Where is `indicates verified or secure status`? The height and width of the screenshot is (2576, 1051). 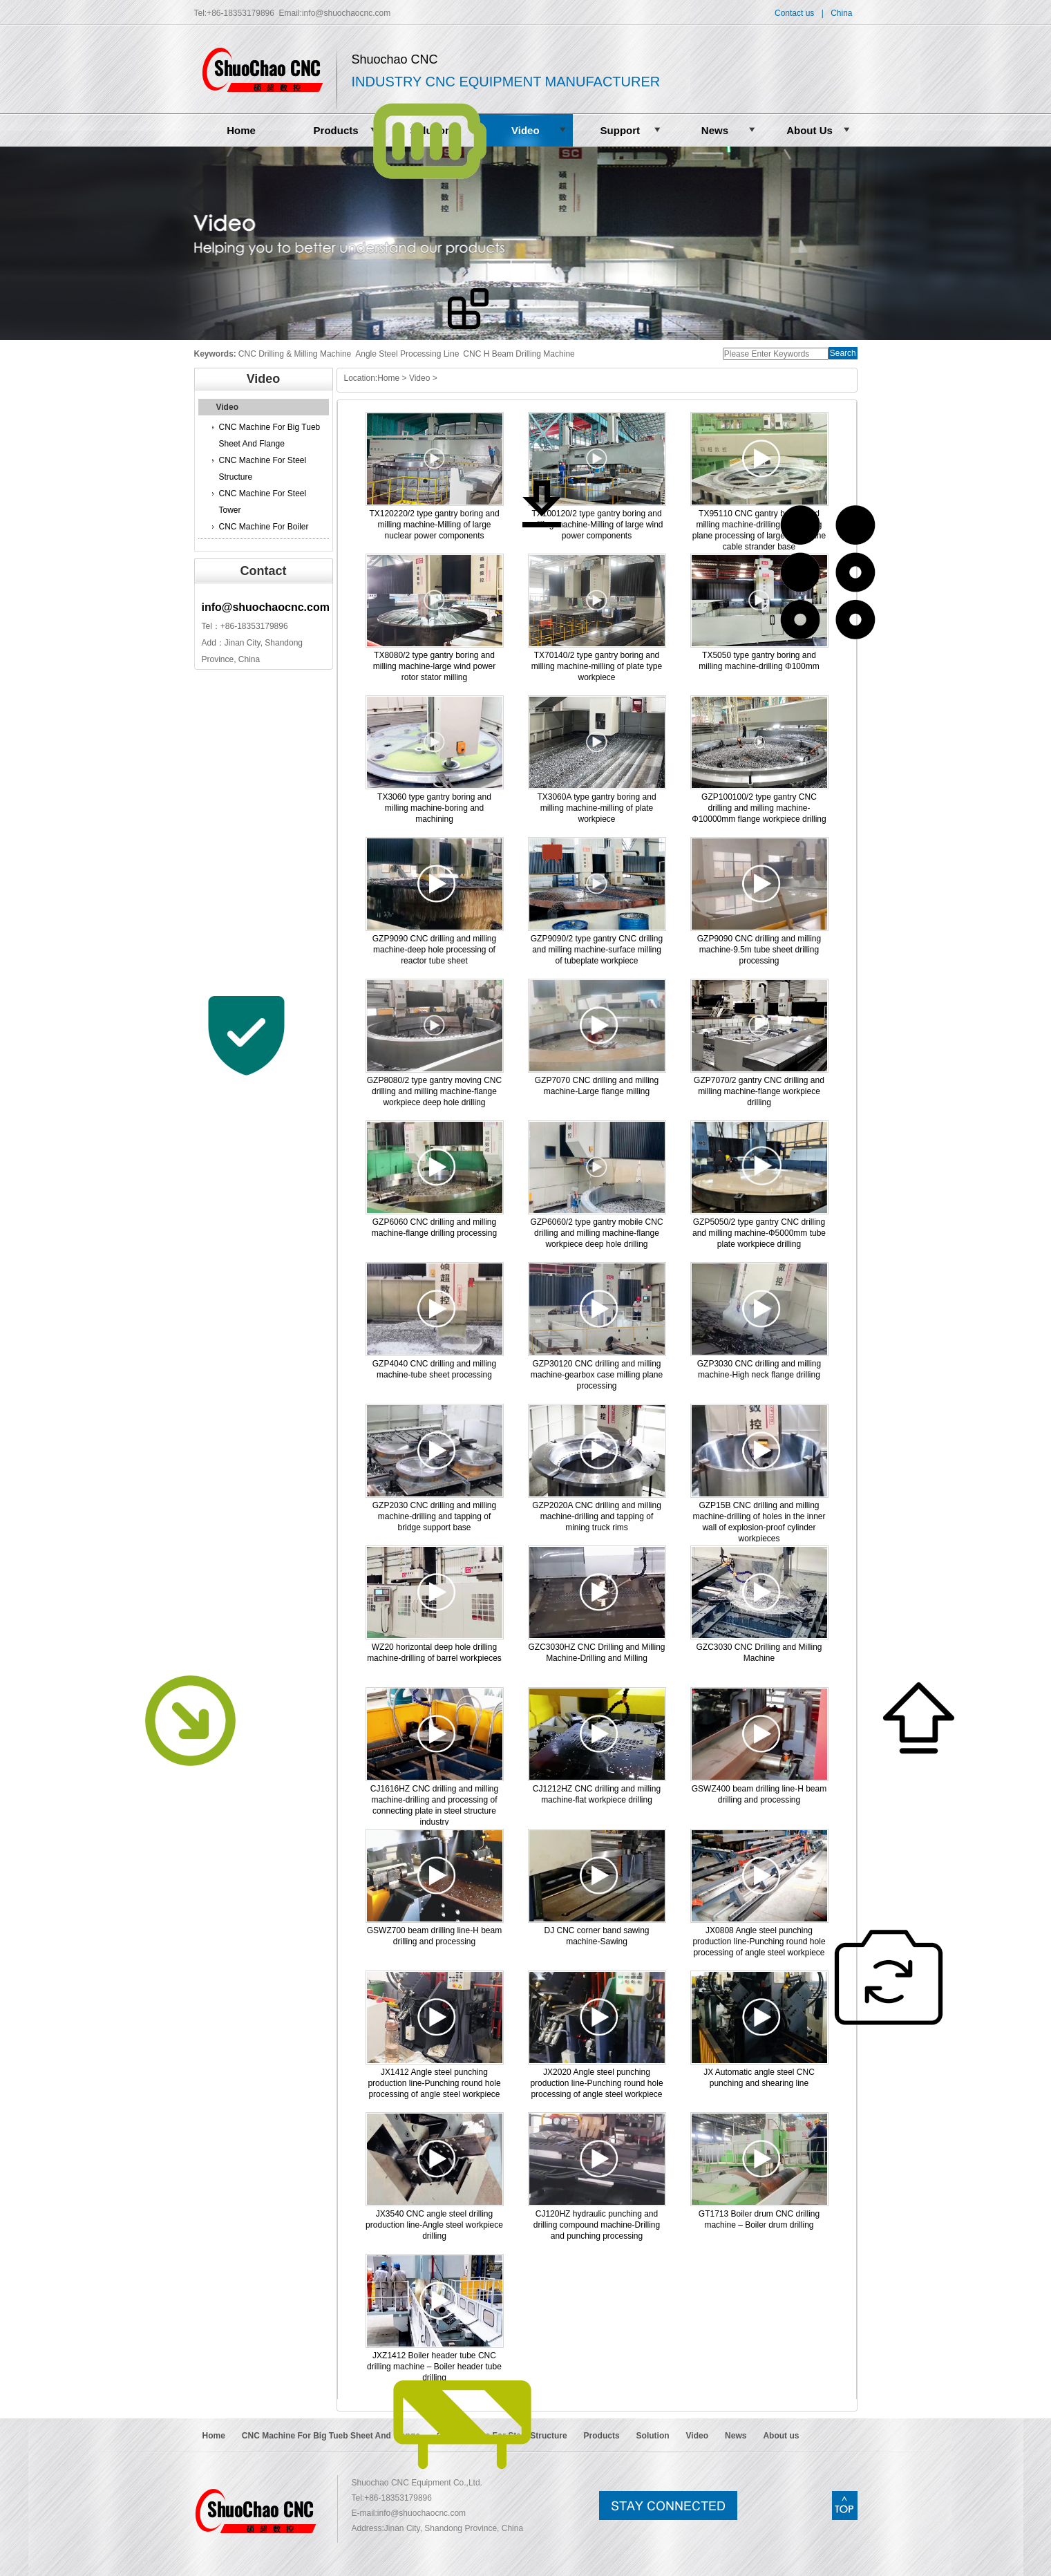
indicates verified or secure status is located at coordinates (246, 1031).